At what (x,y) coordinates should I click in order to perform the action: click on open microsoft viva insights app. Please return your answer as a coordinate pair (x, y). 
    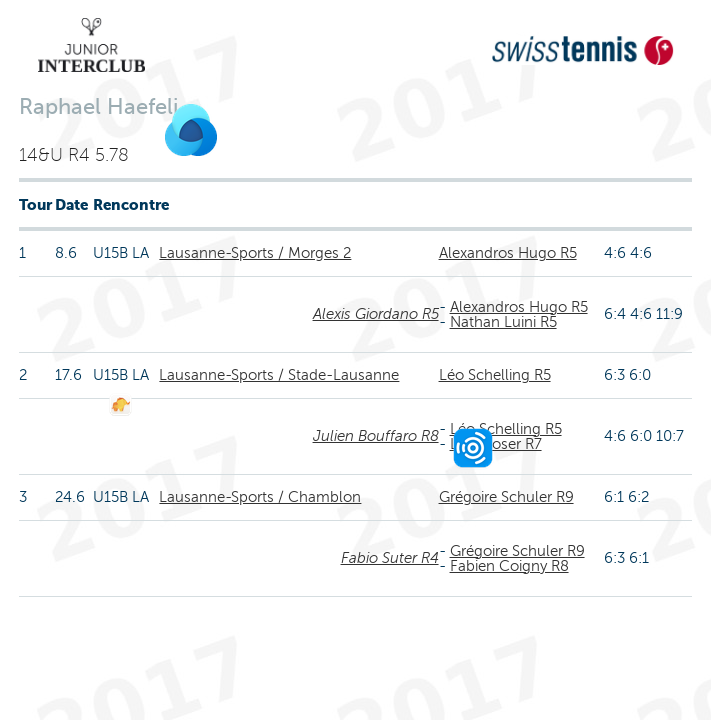
    Looking at the image, I should click on (191, 130).